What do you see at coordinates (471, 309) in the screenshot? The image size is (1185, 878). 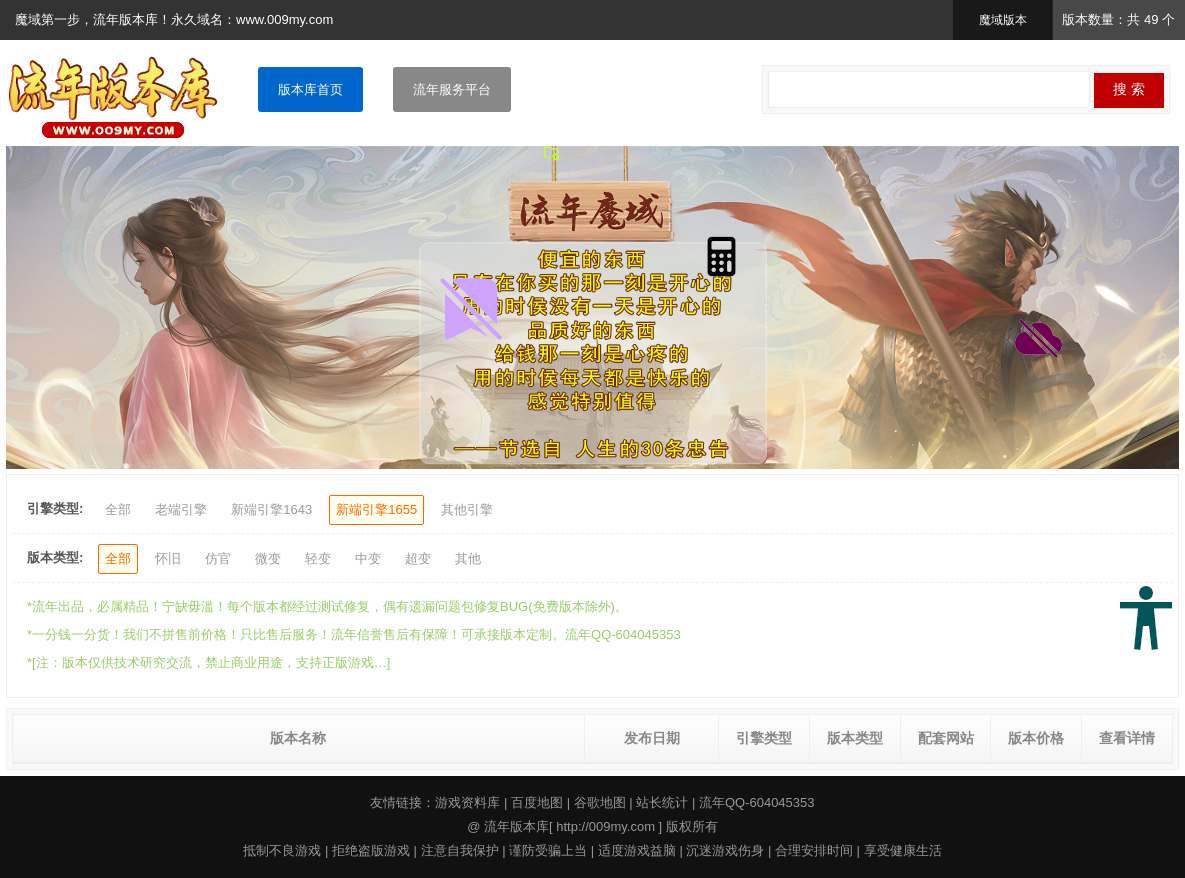 I see `remove from bookmarks` at bounding box center [471, 309].